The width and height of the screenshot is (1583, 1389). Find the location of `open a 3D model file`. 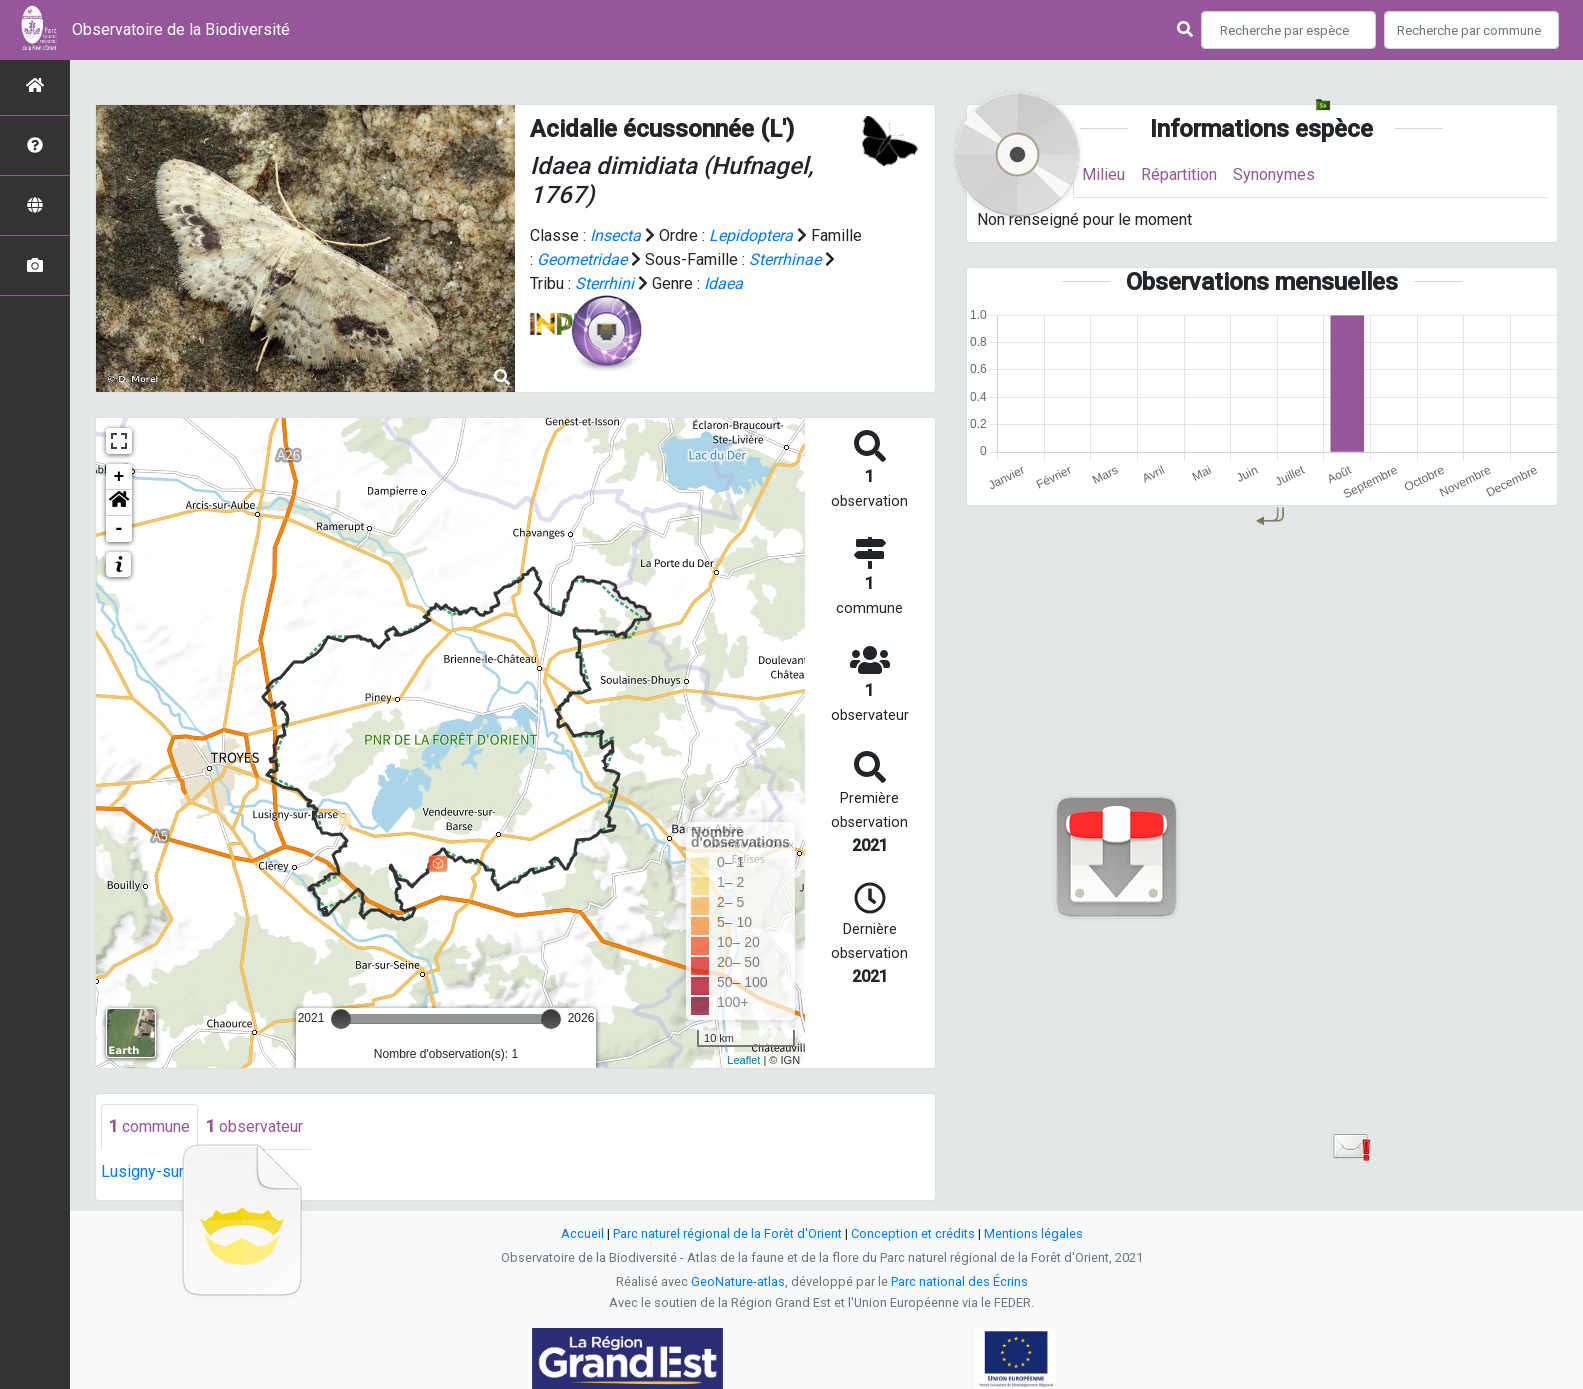

open a 3D model file is located at coordinates (438, 863).